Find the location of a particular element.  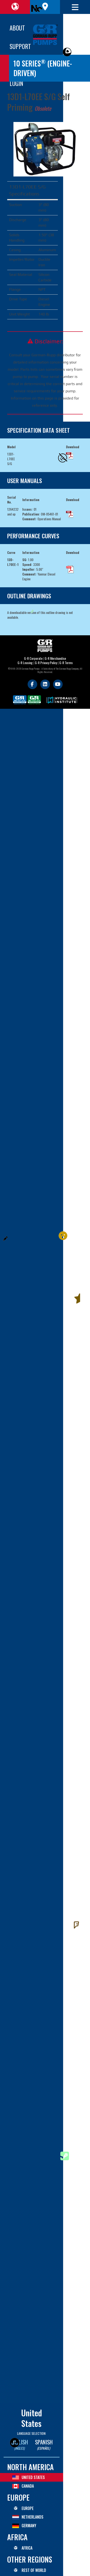

indicates a partial or half-star rating is located at coordinates (80, 1299).